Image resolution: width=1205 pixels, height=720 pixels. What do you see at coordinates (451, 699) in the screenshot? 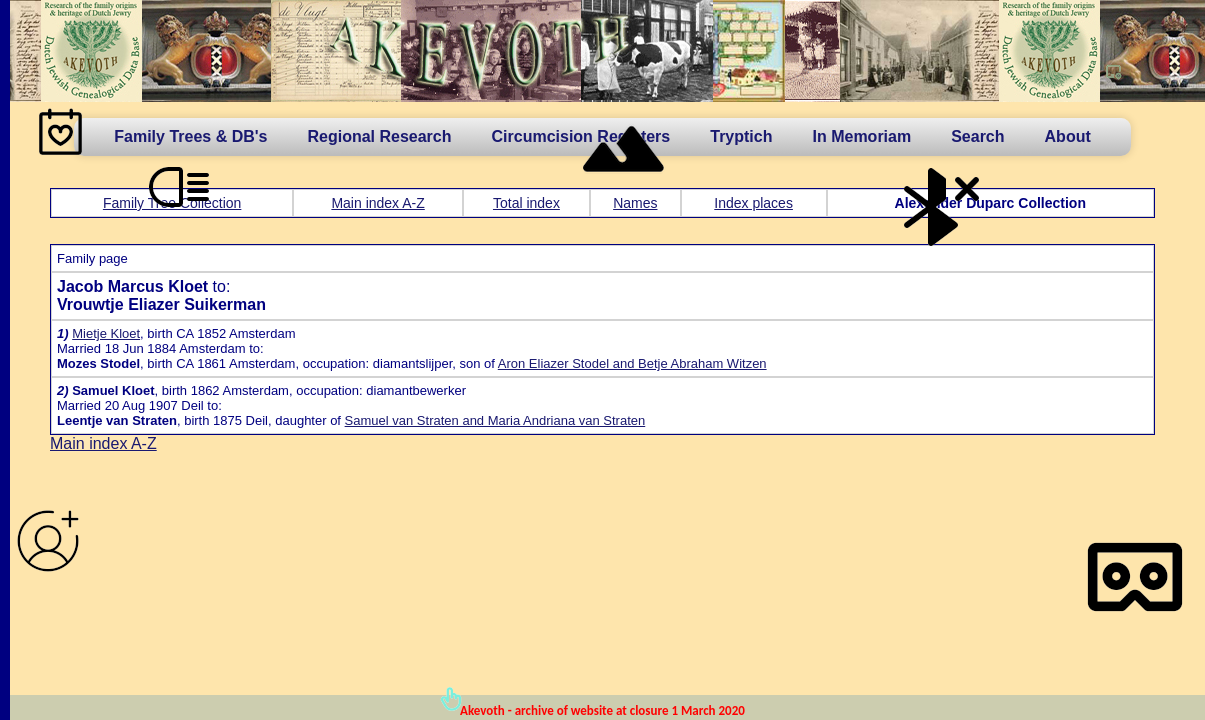
I see `tap or click to interact` at bounding box center [451, 699].